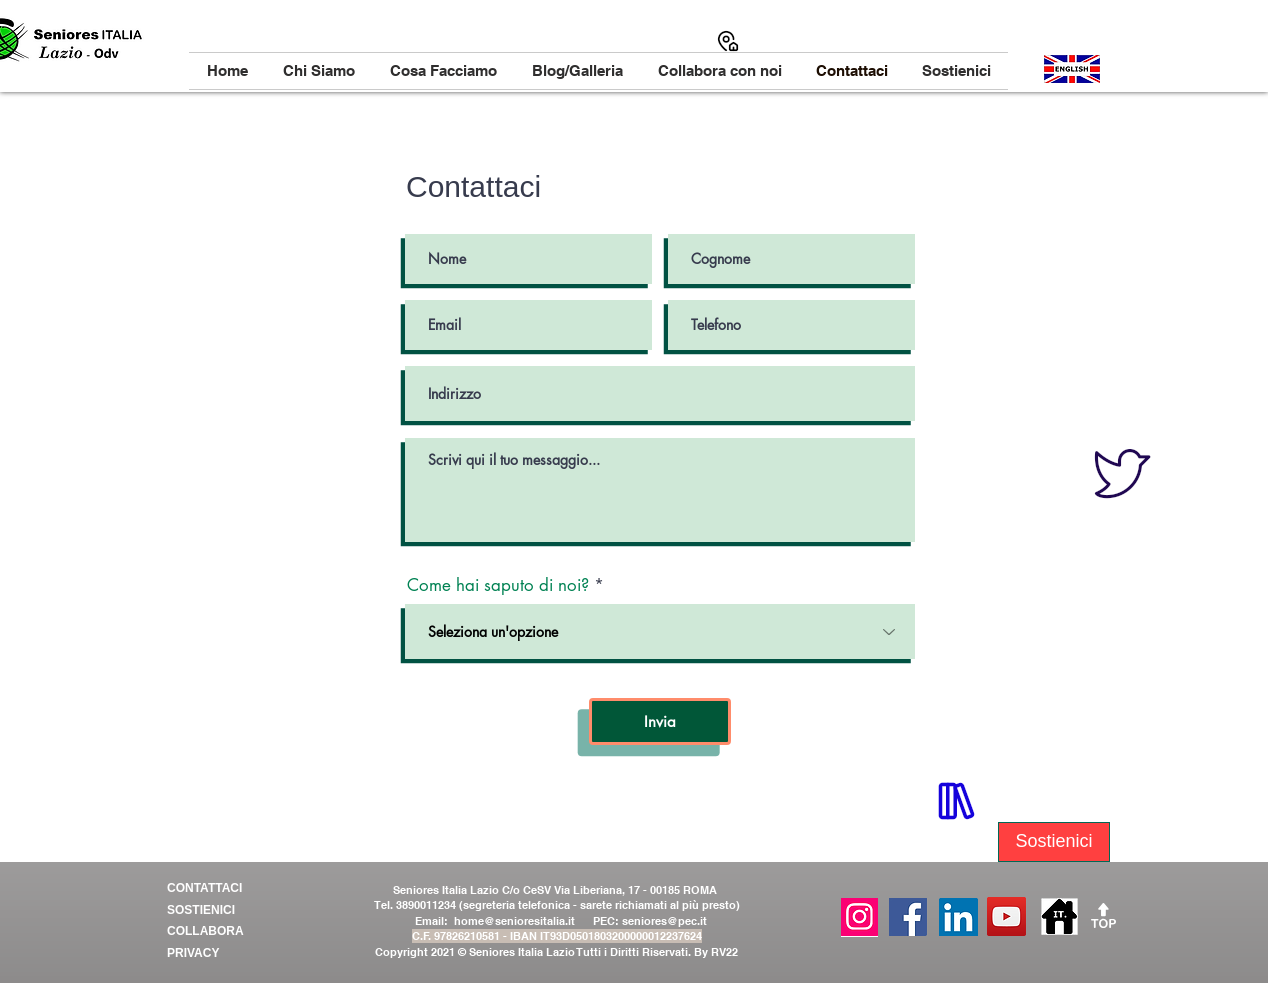 This screenshot has height=983, width=1268. I want to click on share to twitter, so click(1119, 471).